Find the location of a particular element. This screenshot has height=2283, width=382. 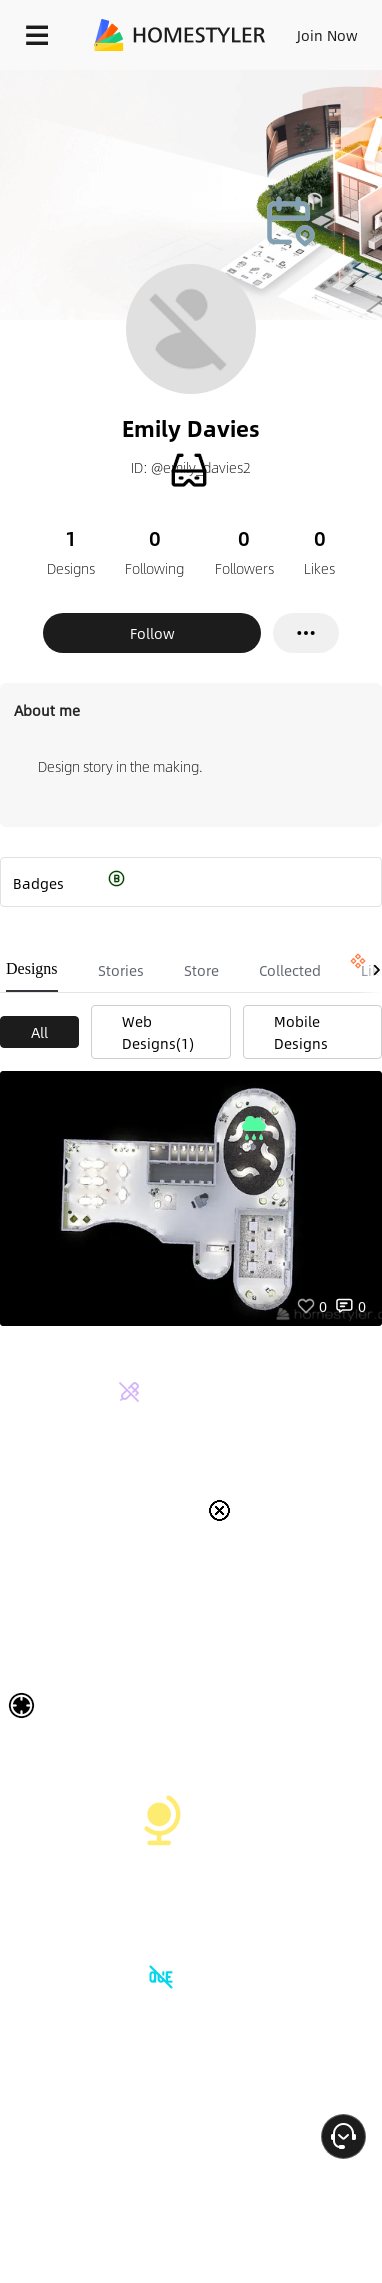

cancel or close the current action is located at coordinates (219, 1510).